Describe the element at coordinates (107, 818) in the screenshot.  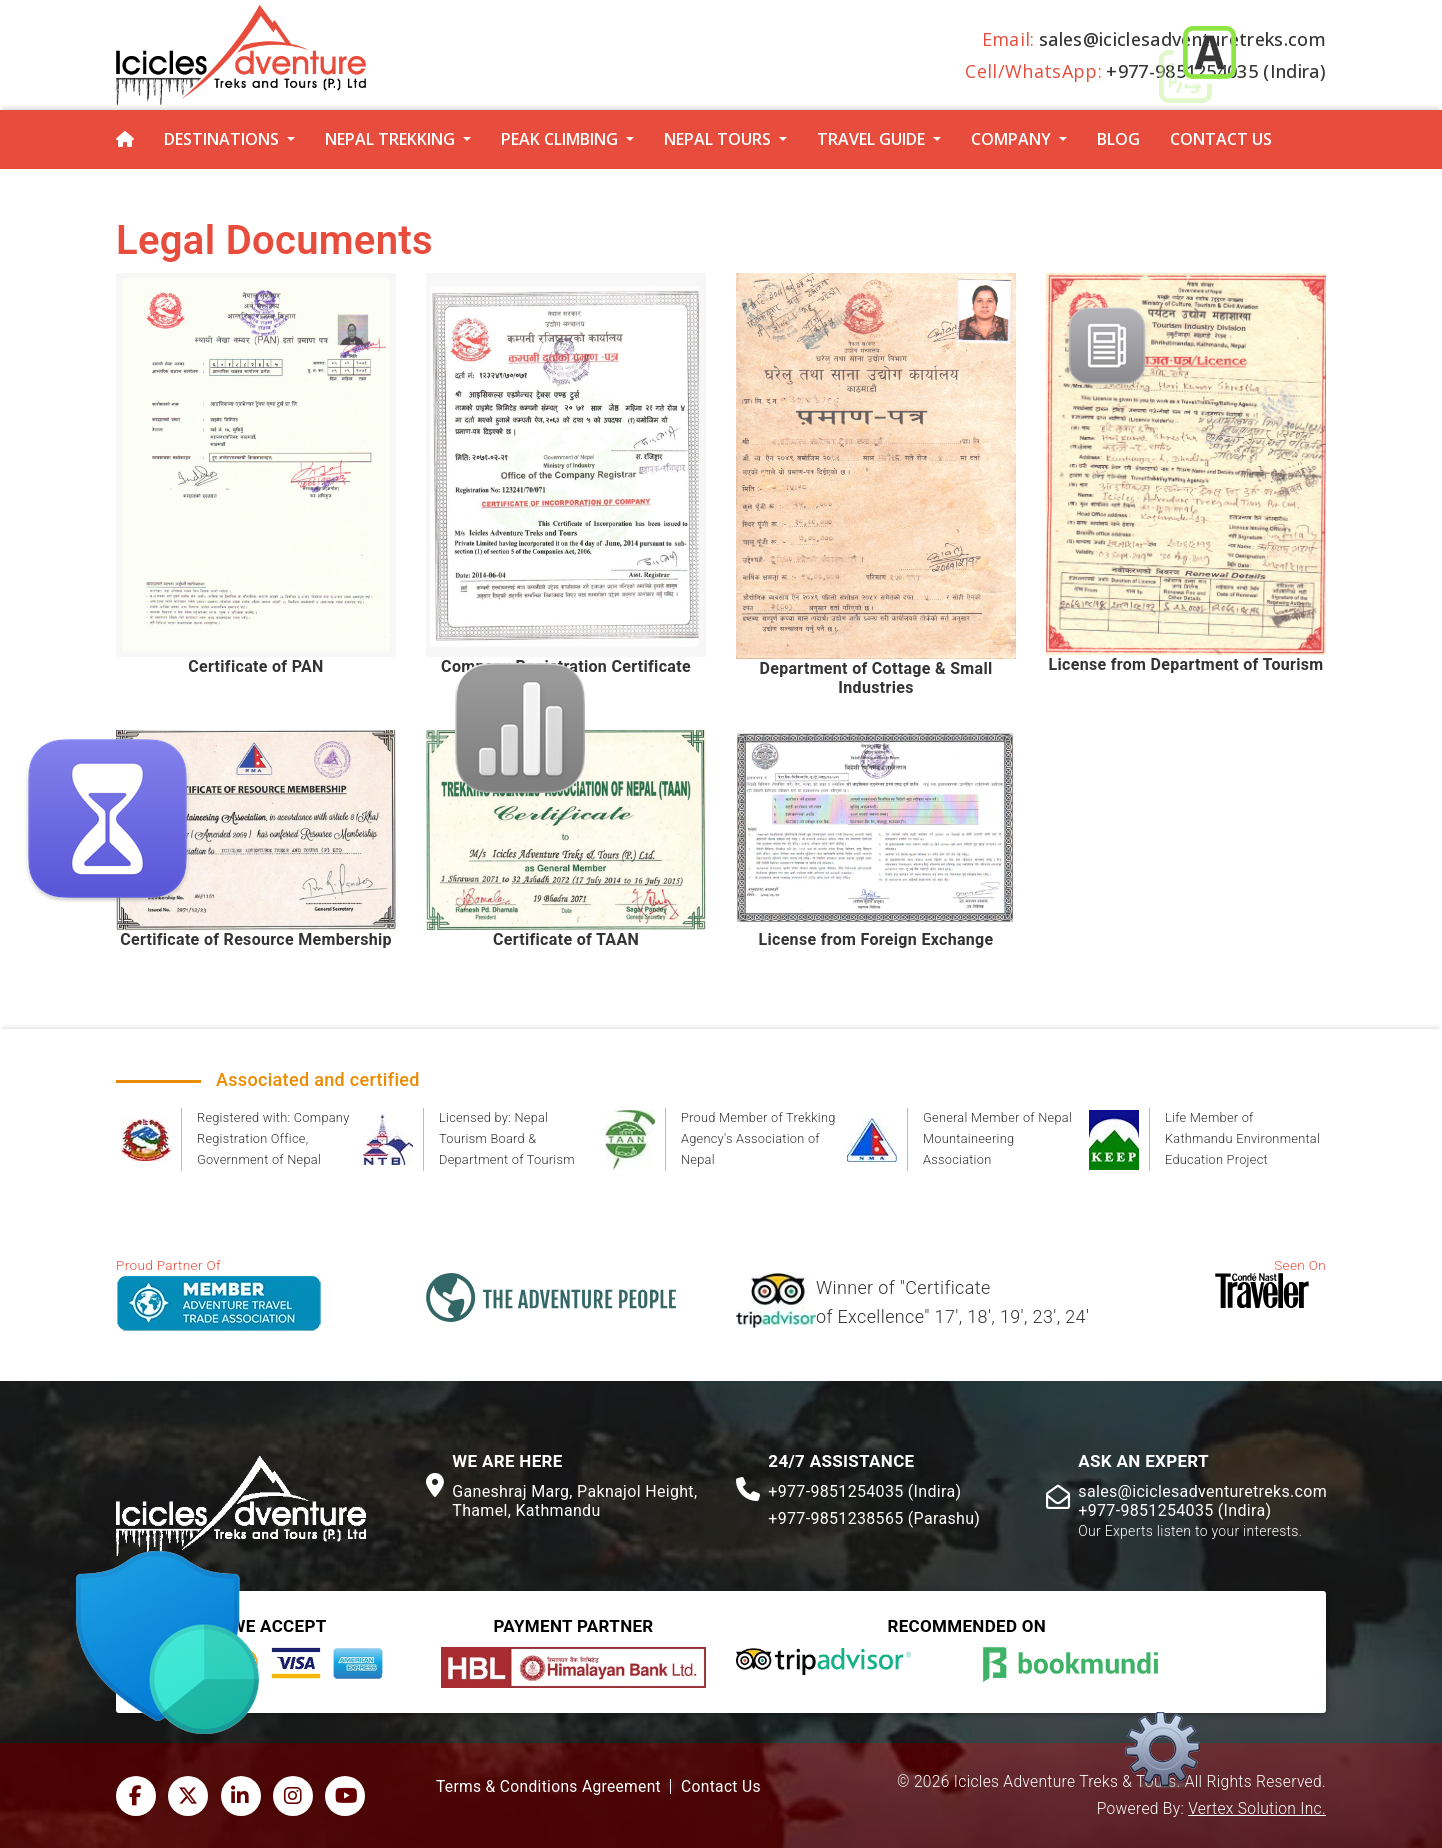
I see `view screen time usage and statistics` at that location.